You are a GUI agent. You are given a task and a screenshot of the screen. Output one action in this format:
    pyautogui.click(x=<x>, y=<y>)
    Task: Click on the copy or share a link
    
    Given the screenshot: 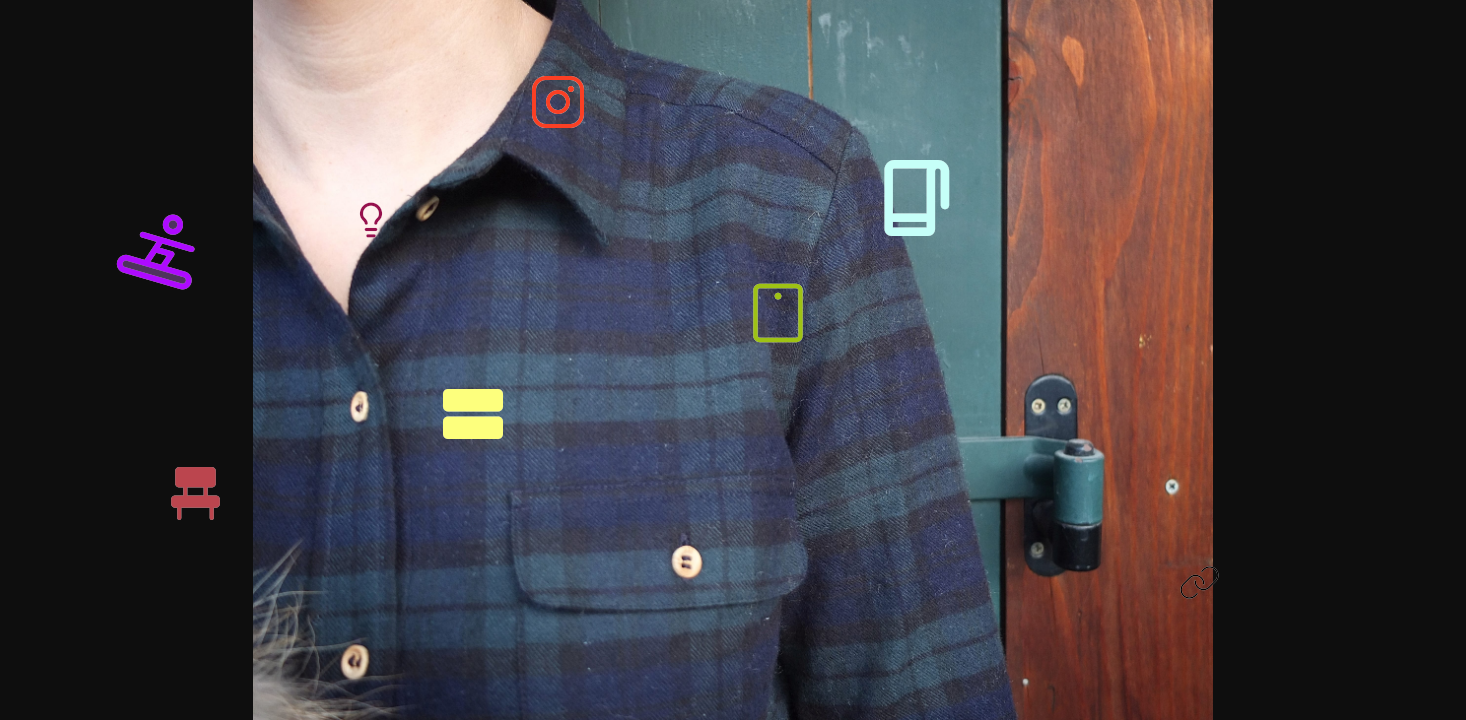 What is the action you would take?
    pyautogui.click(x=1199, y=582)
    